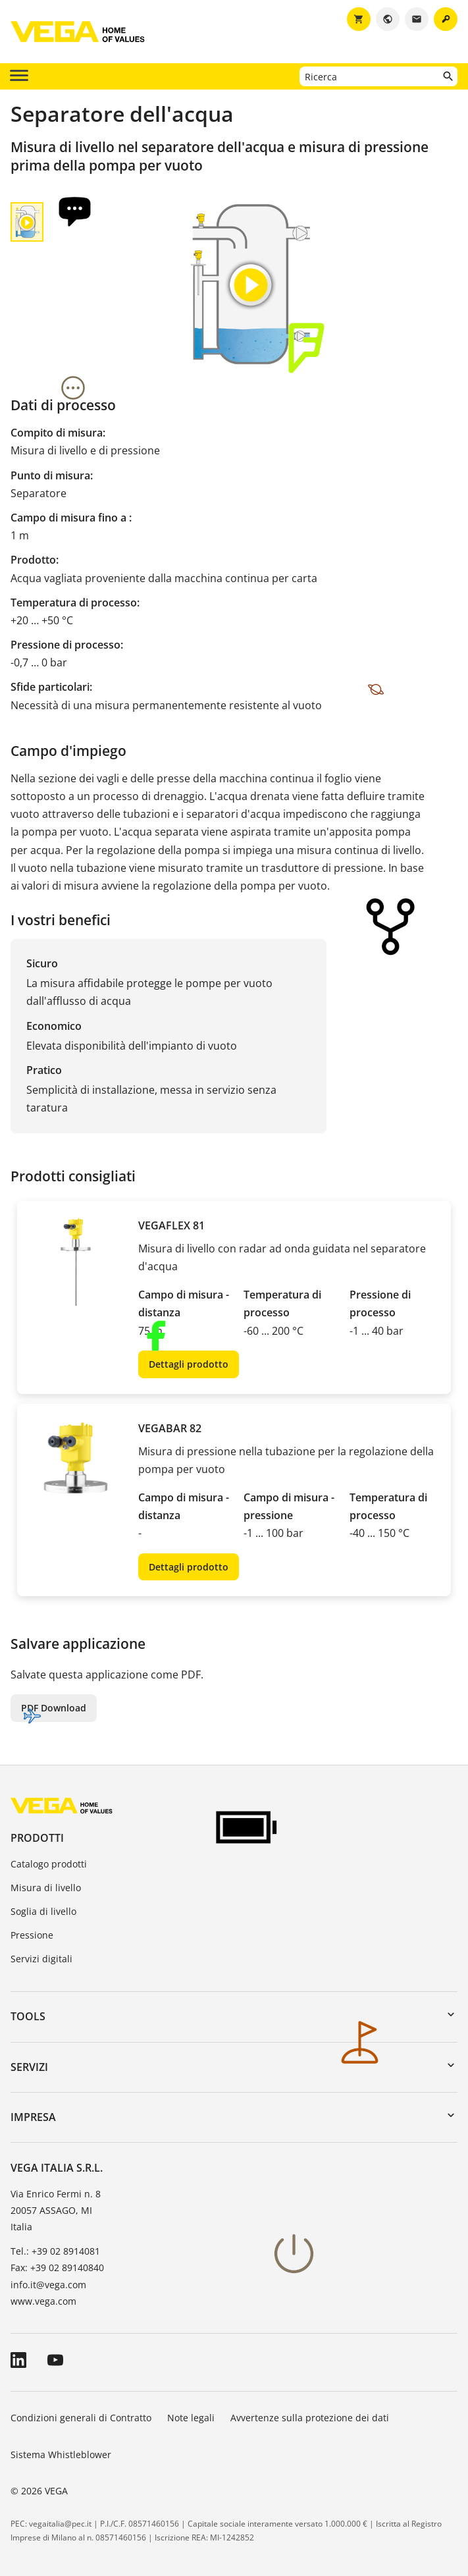 The image size is (468, 2576). Describe the element at coordinates (246, 1827) in the screenshot. I see `indicates battery is fully charged` at that location.